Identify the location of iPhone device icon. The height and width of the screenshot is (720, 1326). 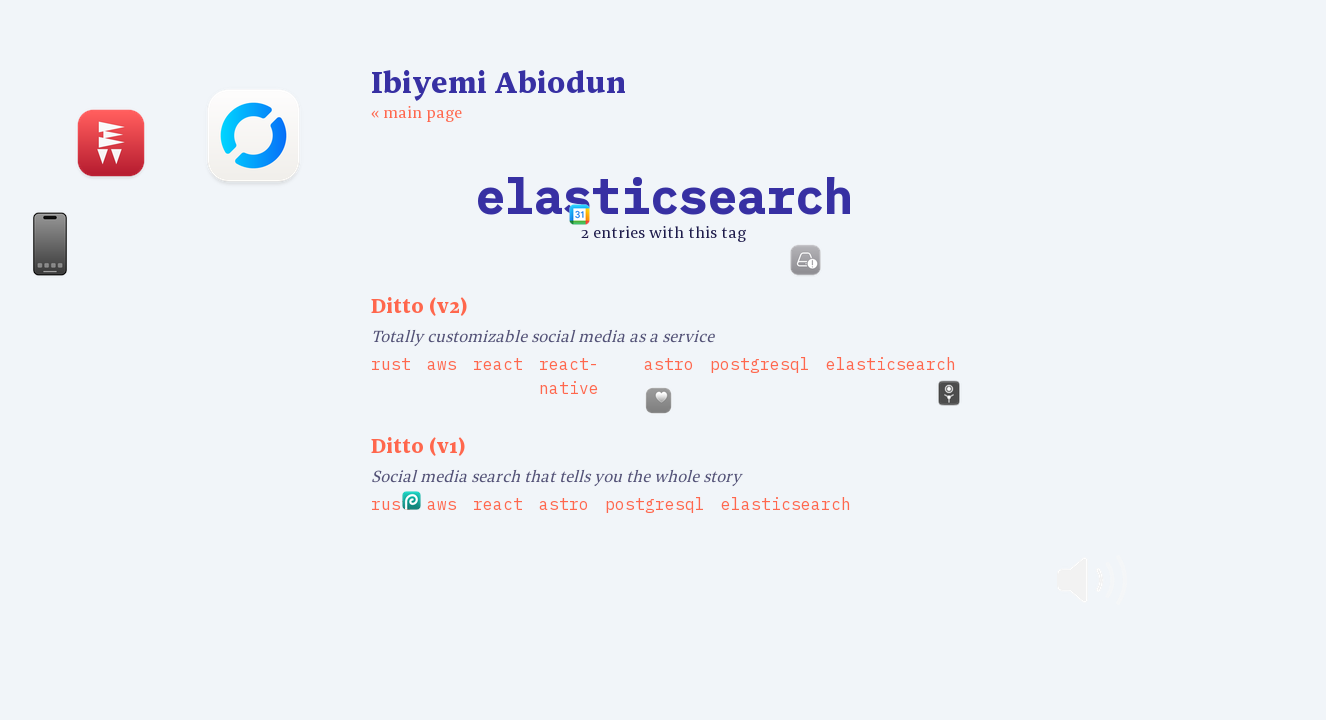
(50, 244).